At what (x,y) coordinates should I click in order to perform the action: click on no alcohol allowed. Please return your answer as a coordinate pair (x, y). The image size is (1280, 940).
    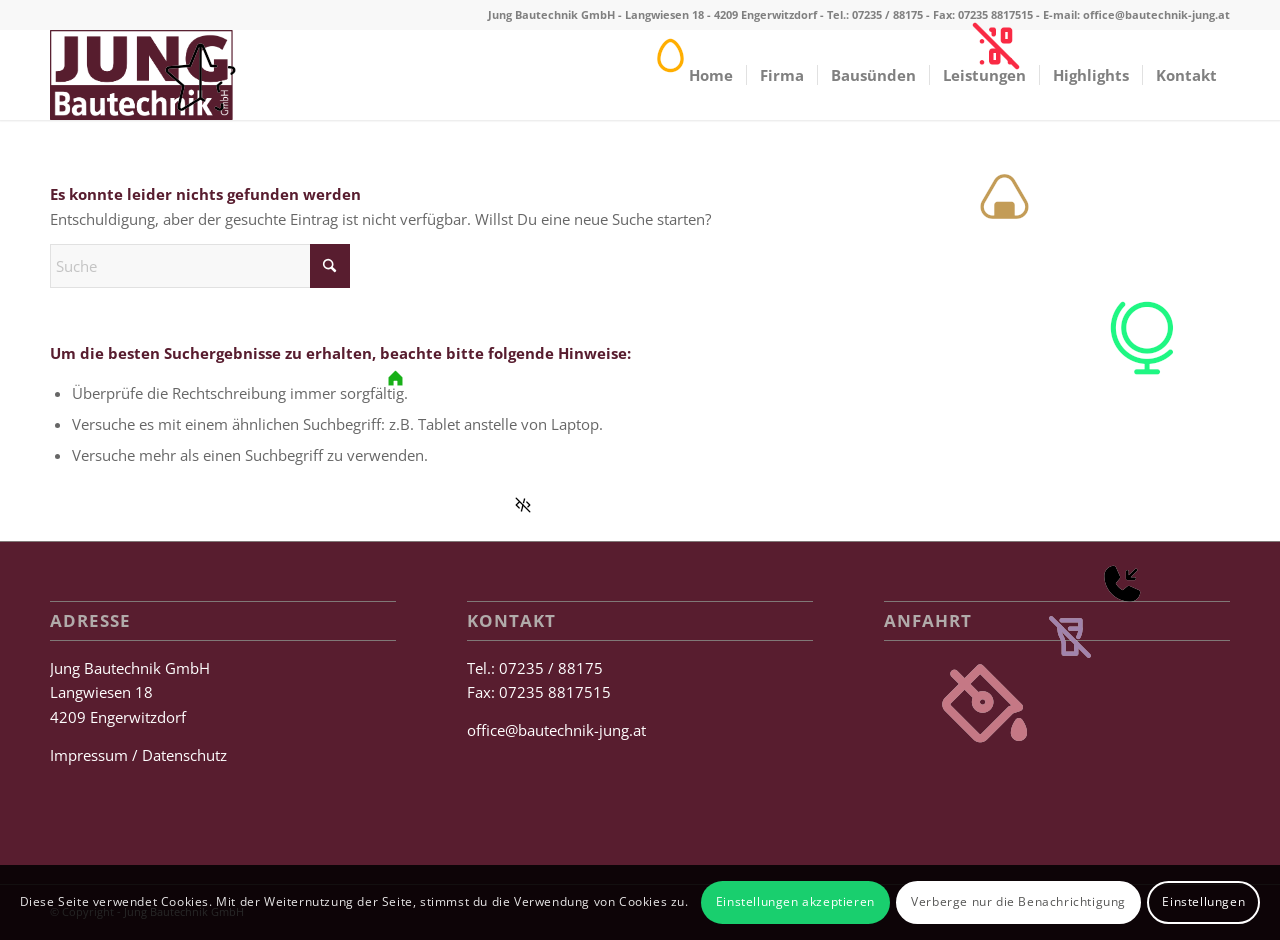
    Looking at the image, I should click on (1070, 637).